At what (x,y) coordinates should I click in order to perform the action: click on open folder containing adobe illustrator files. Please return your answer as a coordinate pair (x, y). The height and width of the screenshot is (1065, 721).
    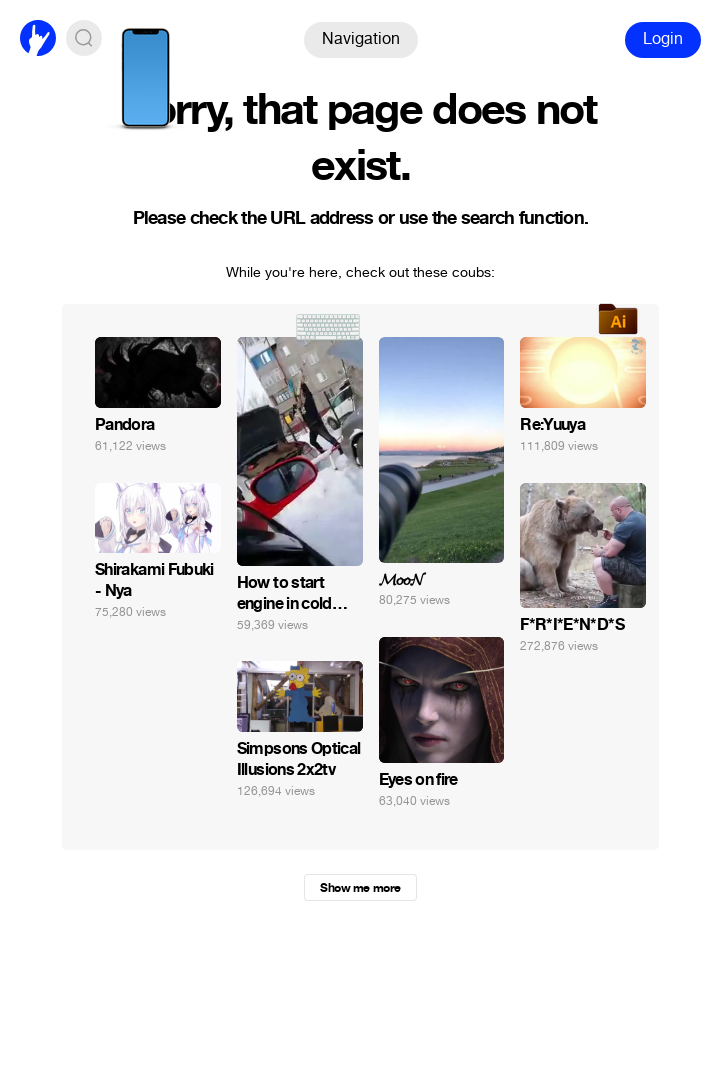
    Looking at the image, I should click on (618, 320).